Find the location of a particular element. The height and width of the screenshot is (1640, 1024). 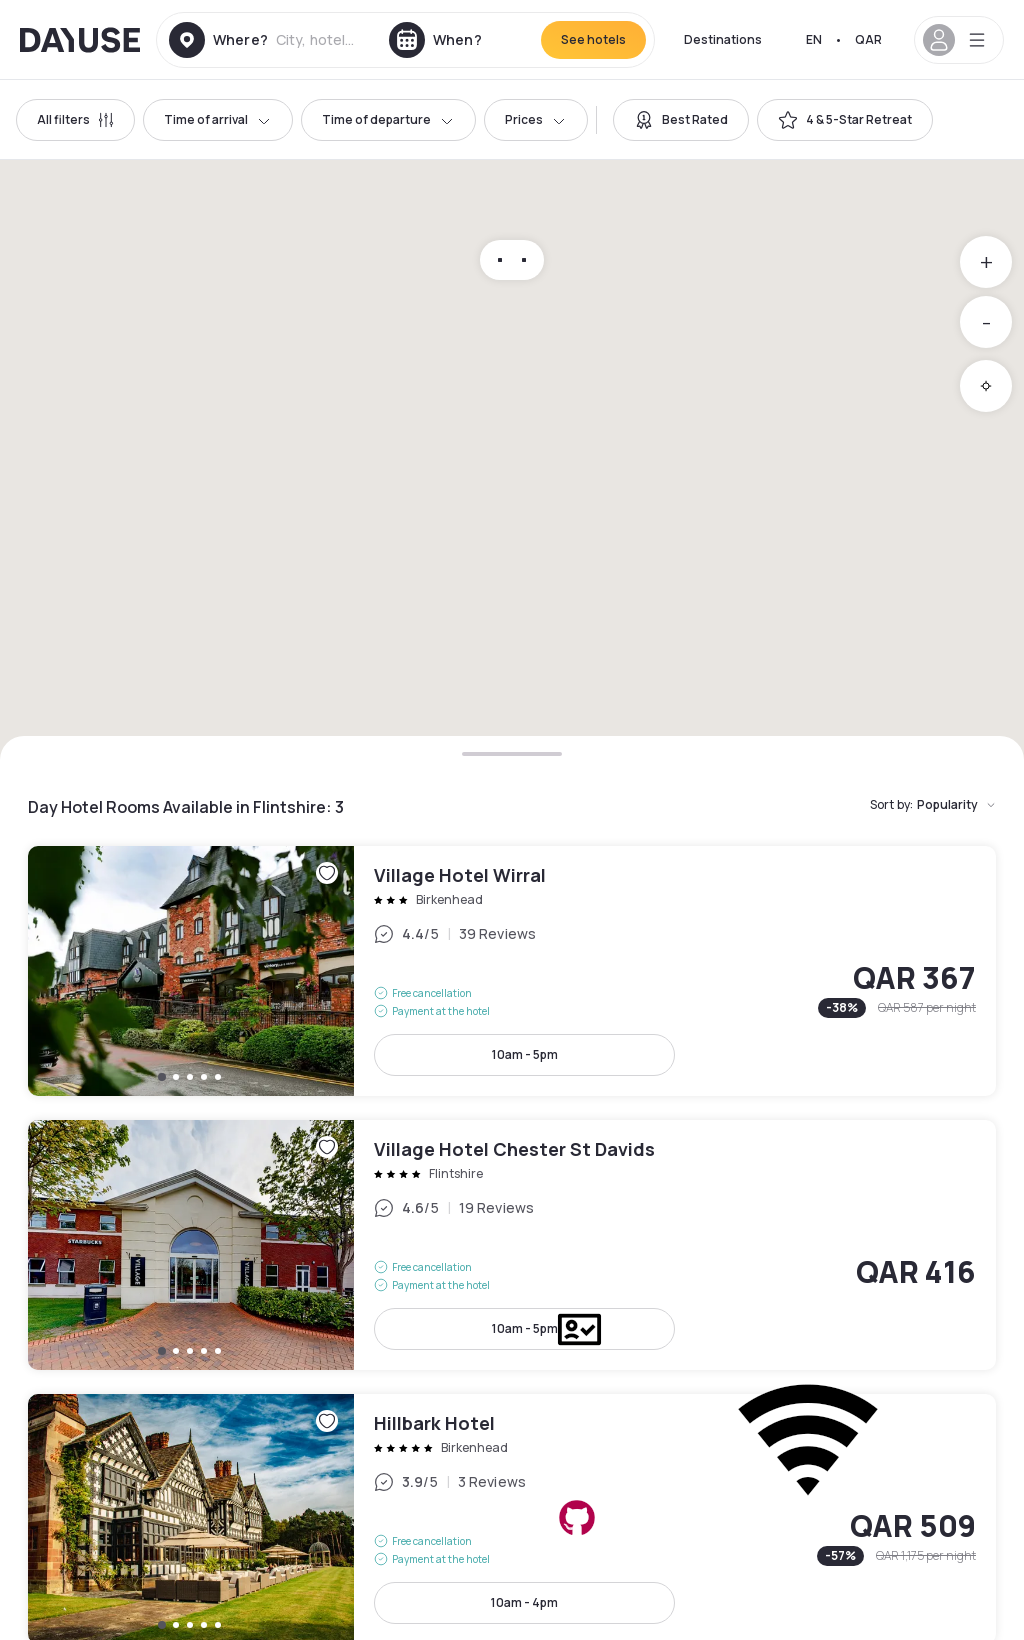

verified ID or credential is located at coordinates (579, 1329).